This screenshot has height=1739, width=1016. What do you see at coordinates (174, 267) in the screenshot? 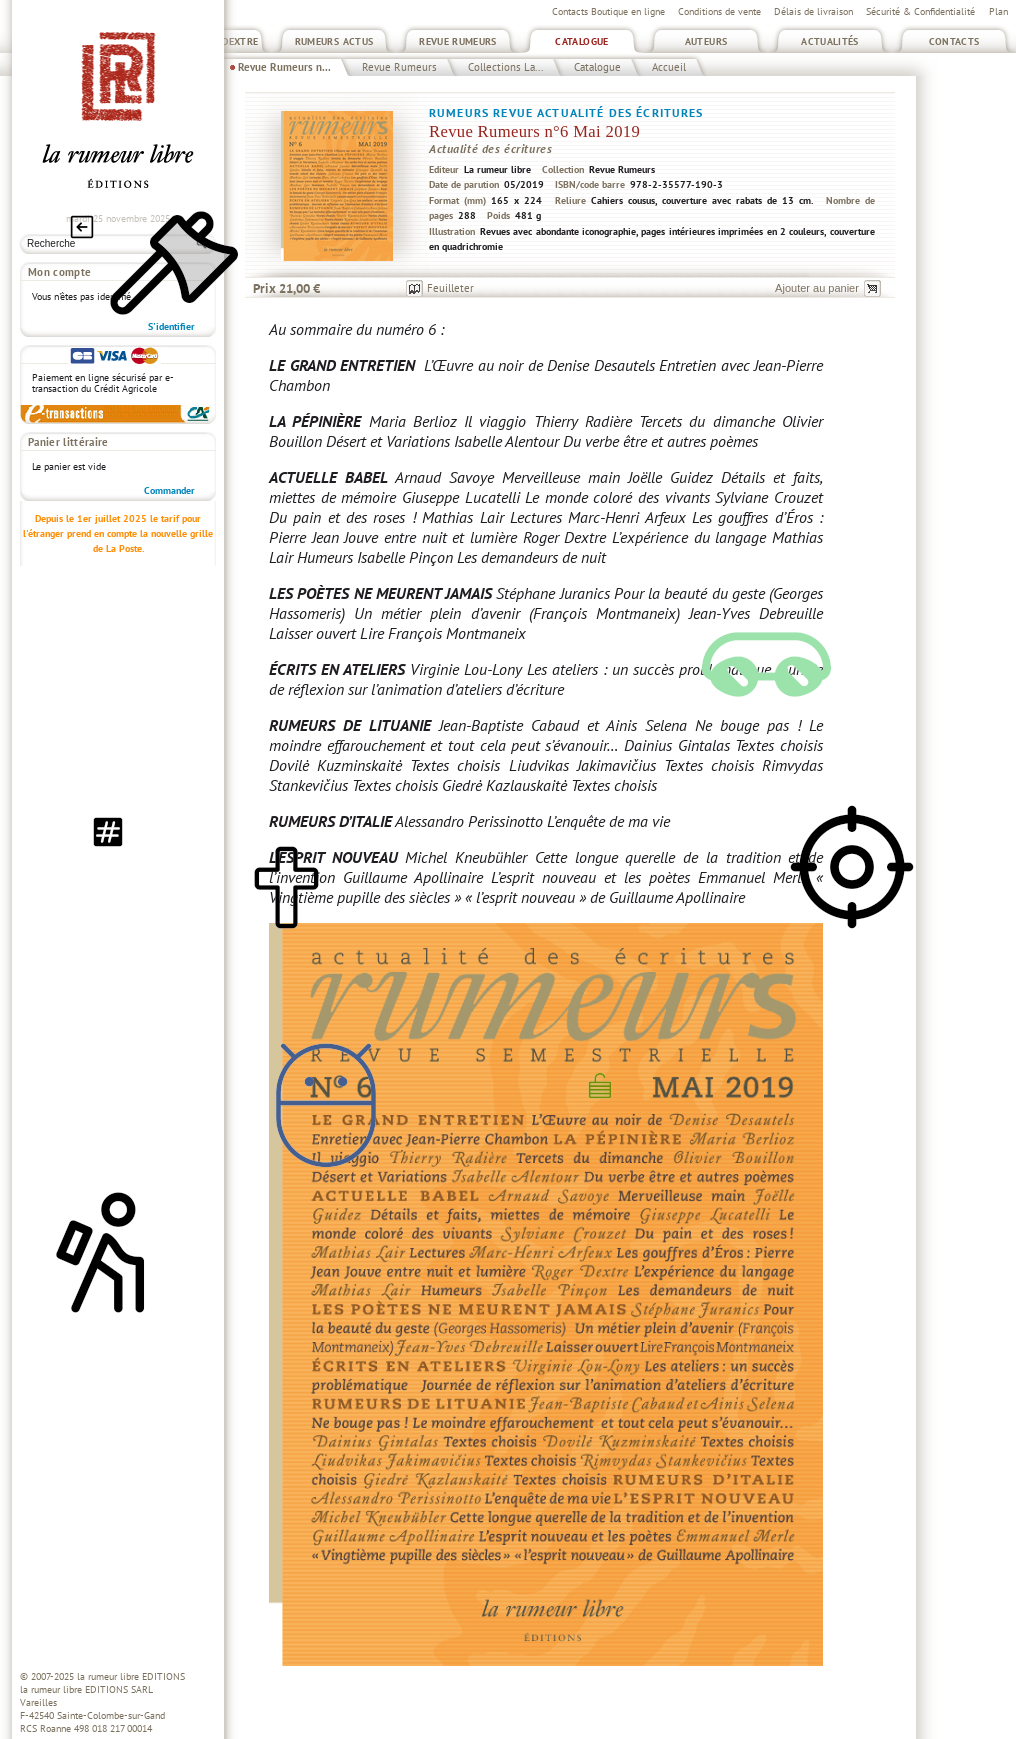
I see `access crafting or building tools` at bounding box center [174, 267].